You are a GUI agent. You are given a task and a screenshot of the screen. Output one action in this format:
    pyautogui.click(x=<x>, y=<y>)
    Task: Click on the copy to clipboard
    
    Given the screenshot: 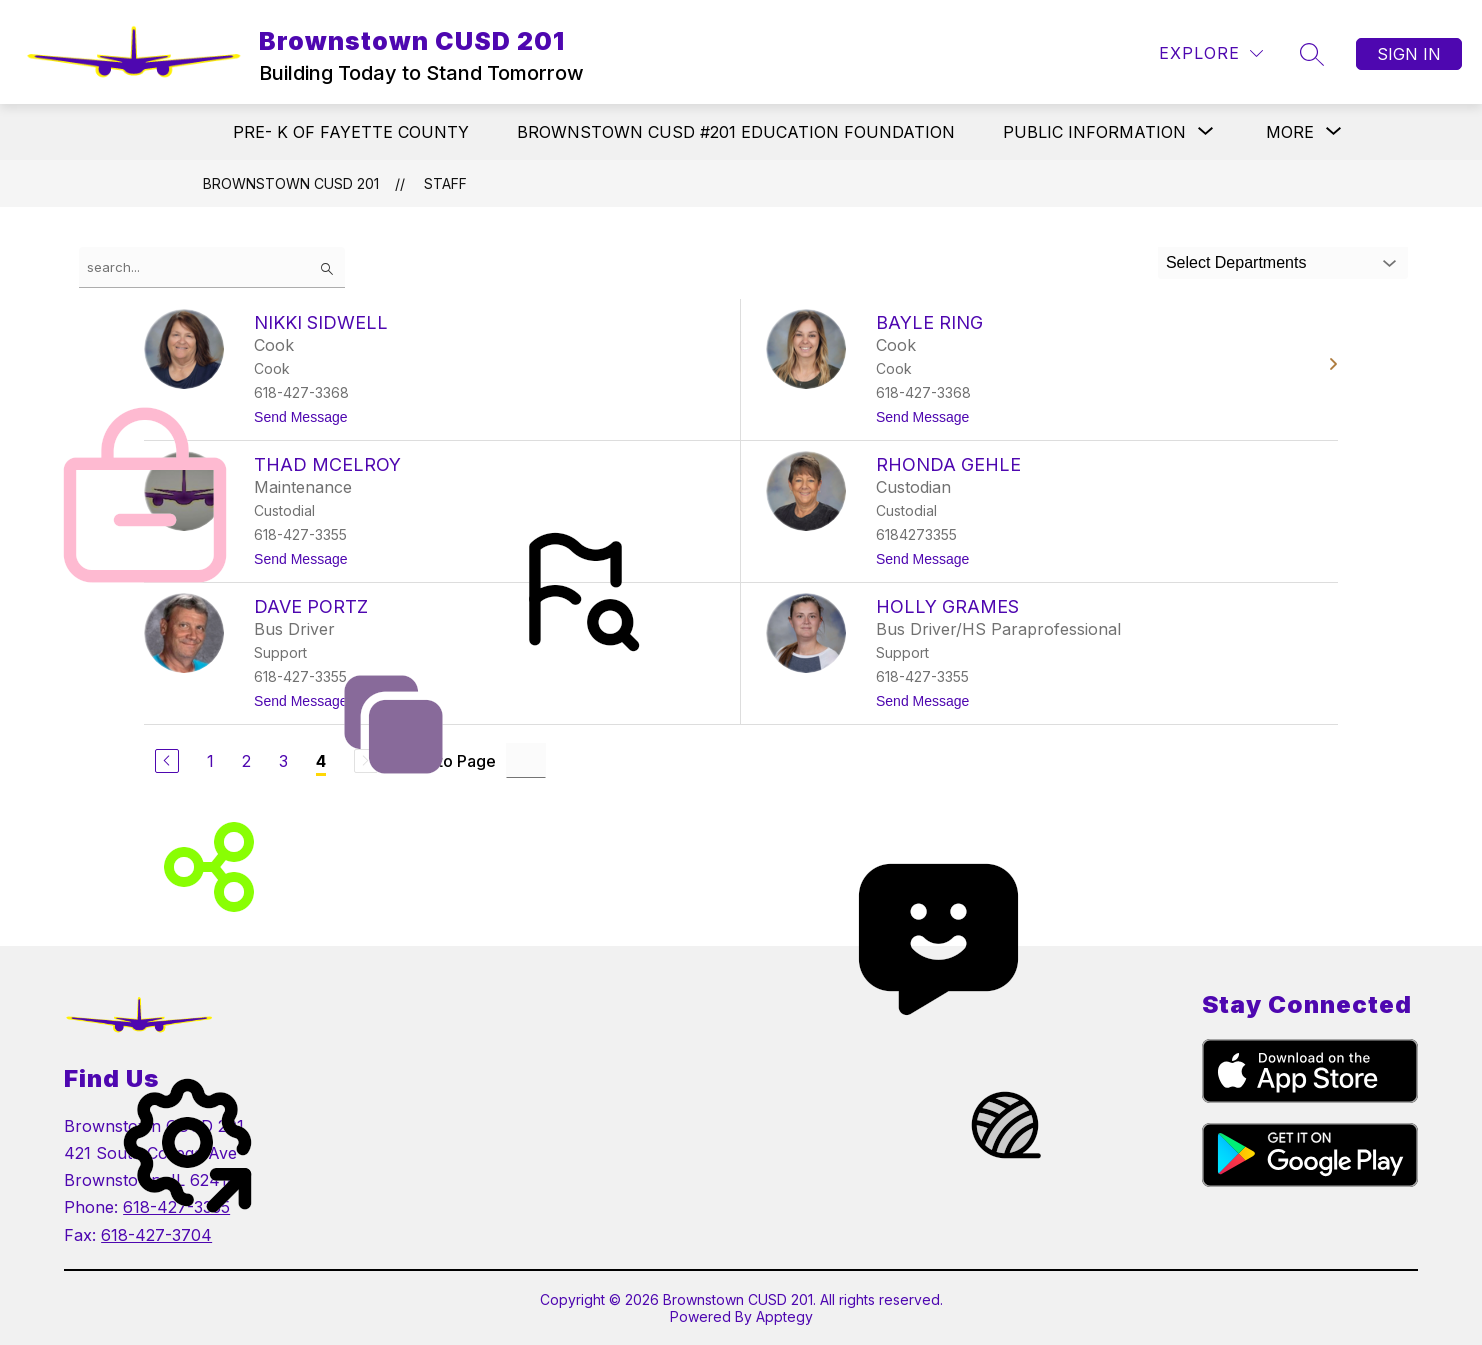 What is the action you would take?
    pyautogui.click(x=393, y=724)
    